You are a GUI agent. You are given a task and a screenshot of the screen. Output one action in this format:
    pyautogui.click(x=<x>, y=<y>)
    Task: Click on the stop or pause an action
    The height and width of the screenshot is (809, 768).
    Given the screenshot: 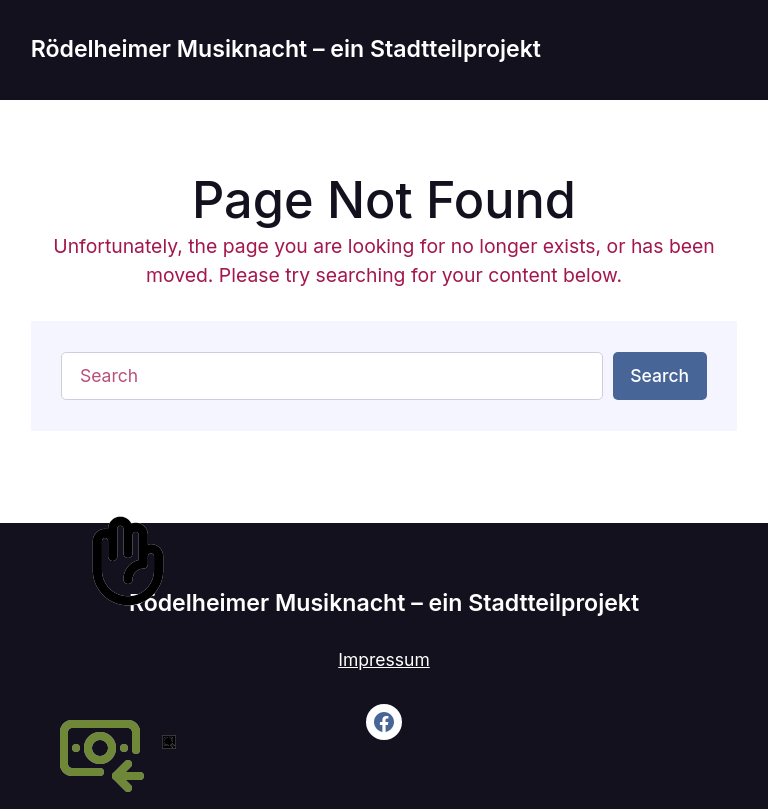 What is the action you would take?
    pyautogui.click(x=128, y=561)
    